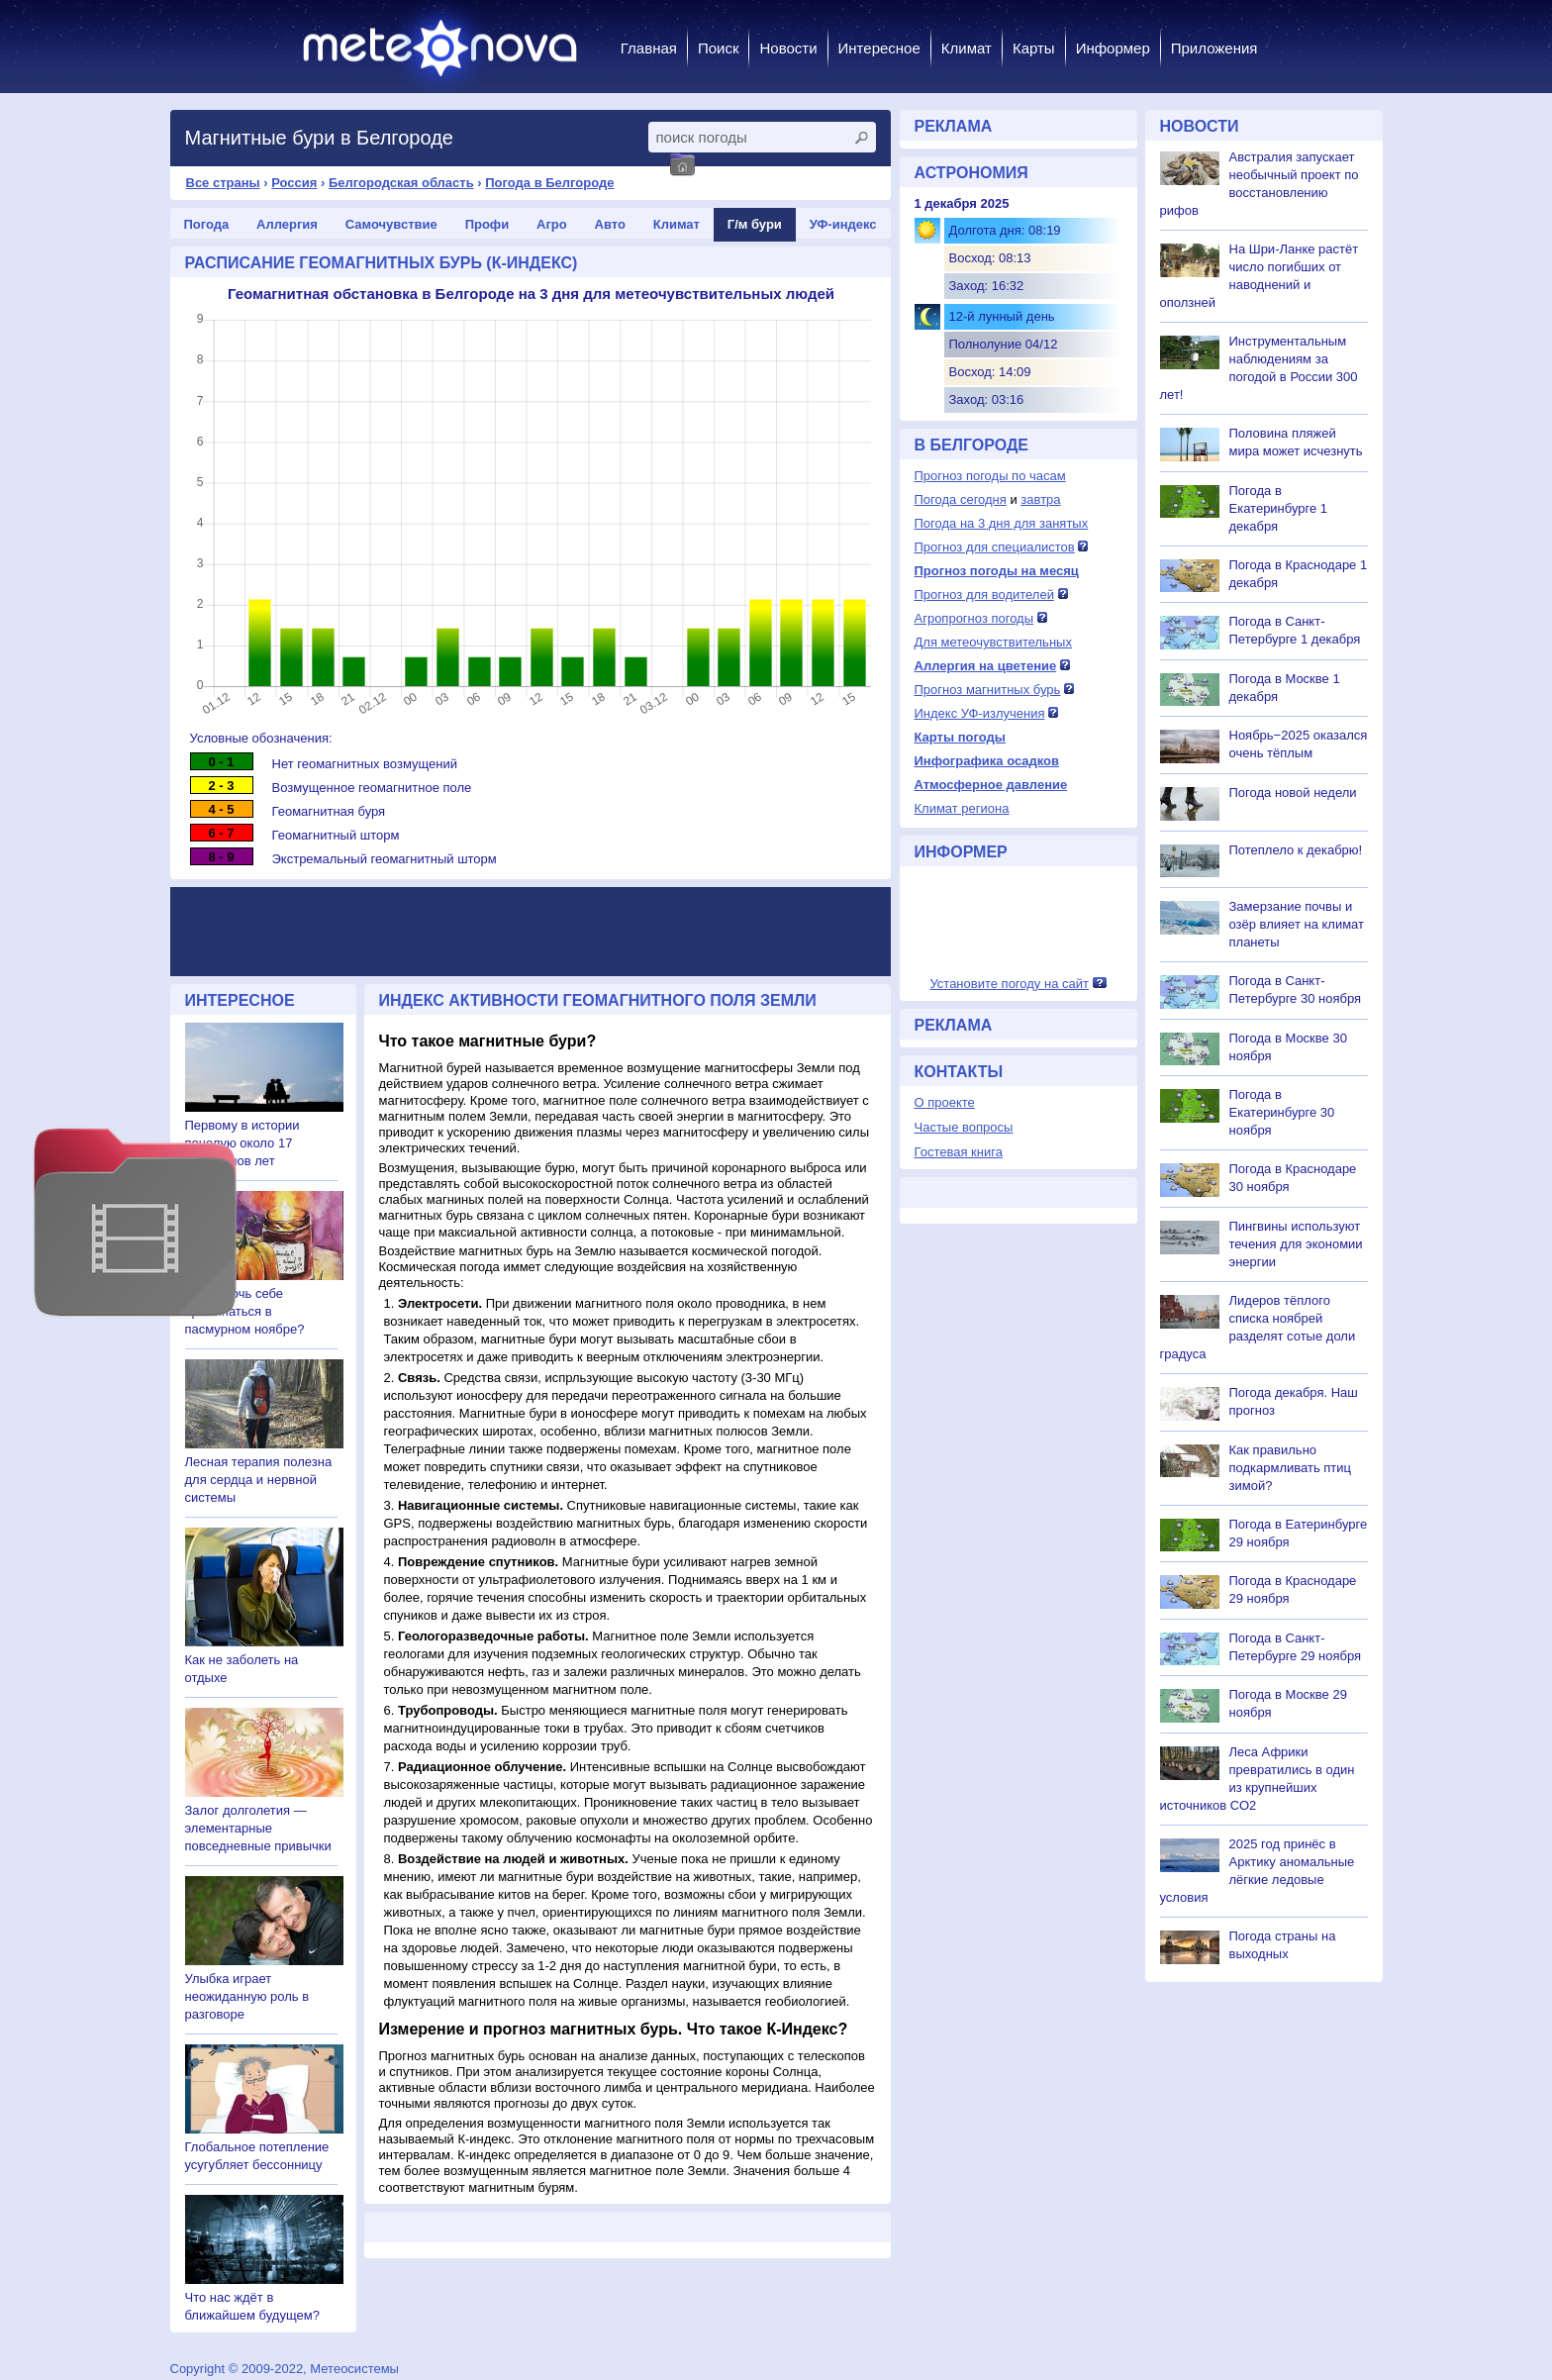 This screenshot has height=2380, width=1552. What do you see at coordinates (135, 1222) in the screenshot?
I see `open videos folder` at bounding box center [135, 1222].